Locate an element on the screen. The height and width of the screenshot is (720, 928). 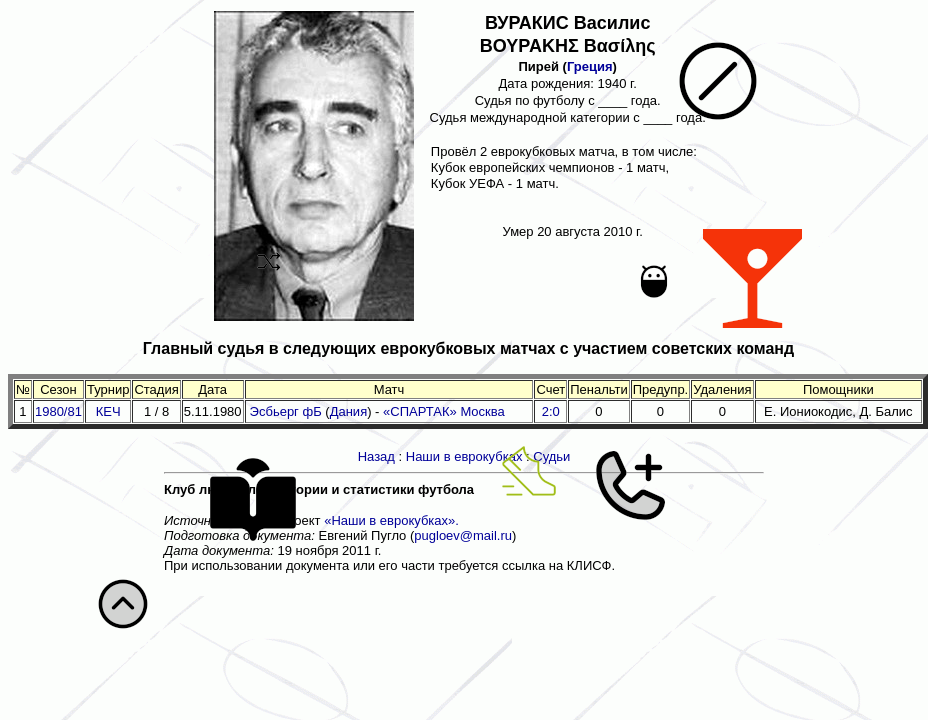
view user profile or contact details is located at coordinates (253, 498).